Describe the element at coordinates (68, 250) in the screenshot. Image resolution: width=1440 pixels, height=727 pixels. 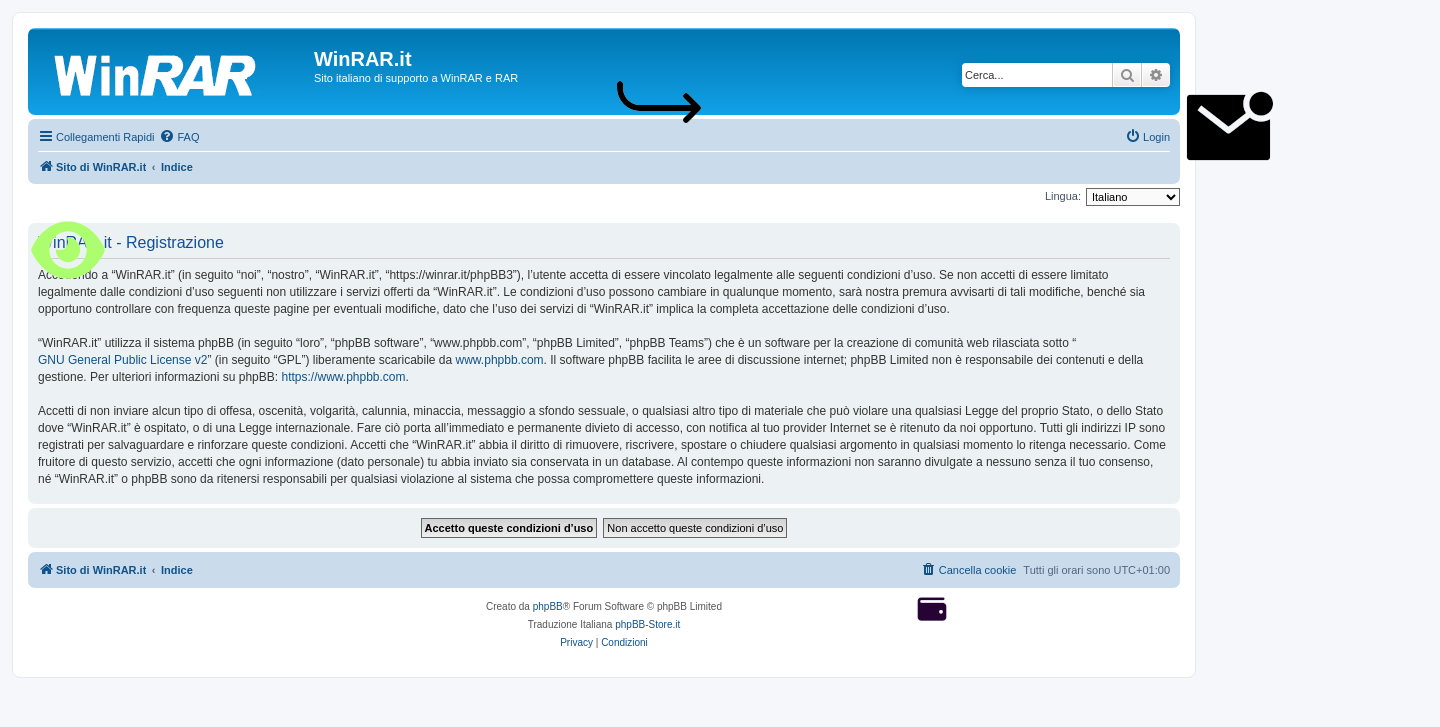
I see `view or preview content` at that location.